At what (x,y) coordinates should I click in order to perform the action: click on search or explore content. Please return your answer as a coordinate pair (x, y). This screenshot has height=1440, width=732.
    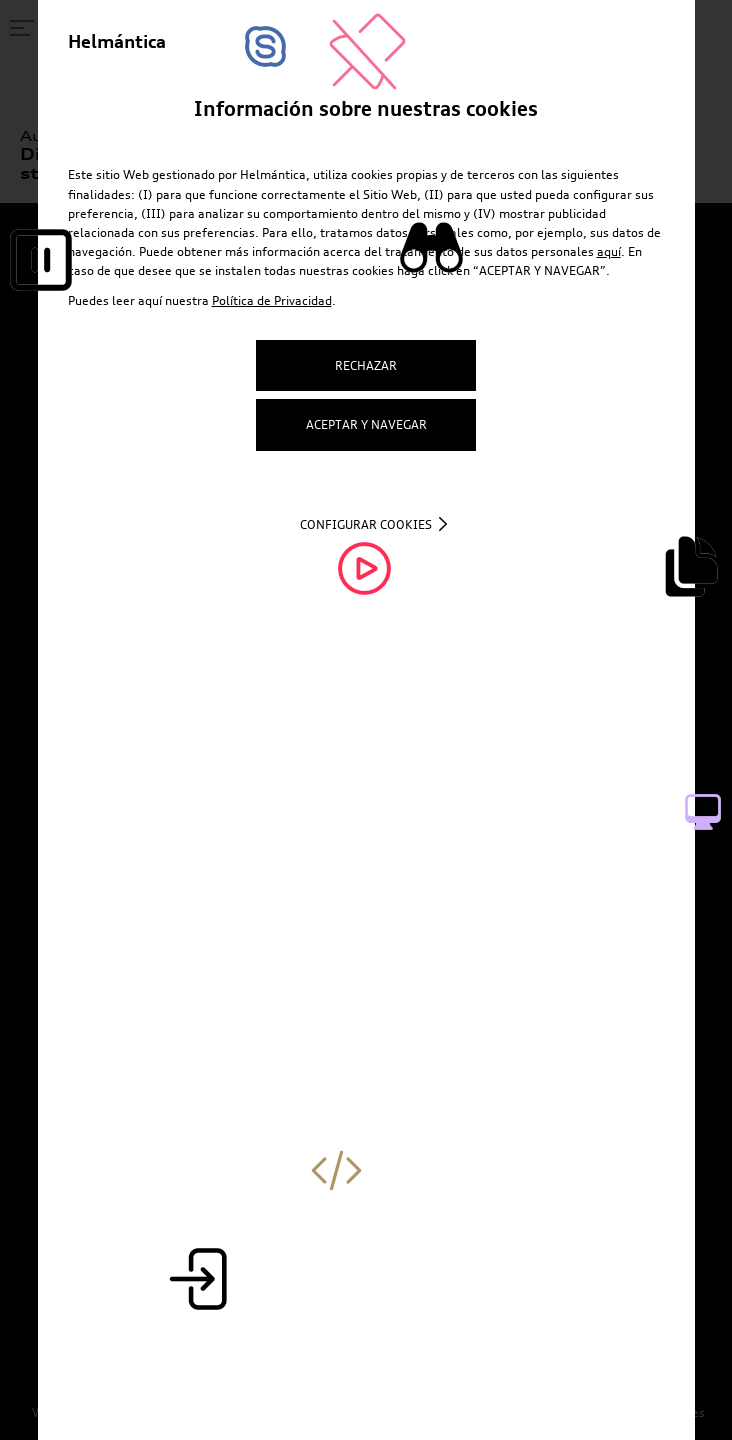
    Looking at the image, I should click on (431, 247).